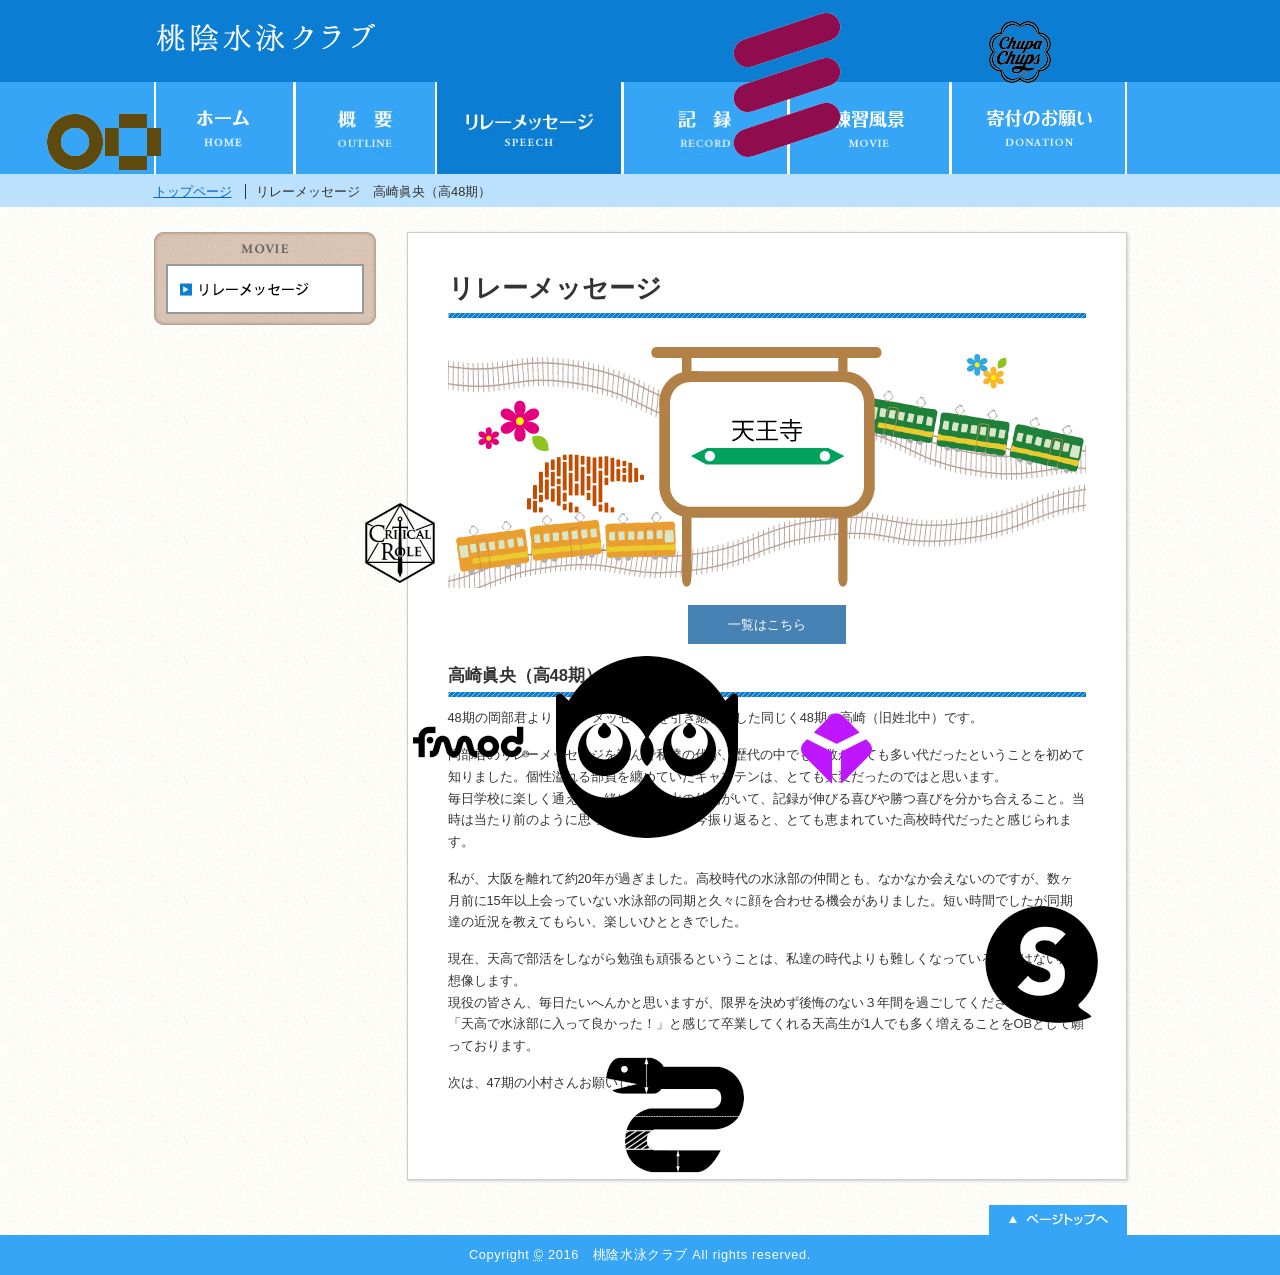 The height and width of the screenshot is (1275, 1280). Describe the element at coordinates (1020, 52) in the screenshot. I see `chupa chups brand logo` at that location.